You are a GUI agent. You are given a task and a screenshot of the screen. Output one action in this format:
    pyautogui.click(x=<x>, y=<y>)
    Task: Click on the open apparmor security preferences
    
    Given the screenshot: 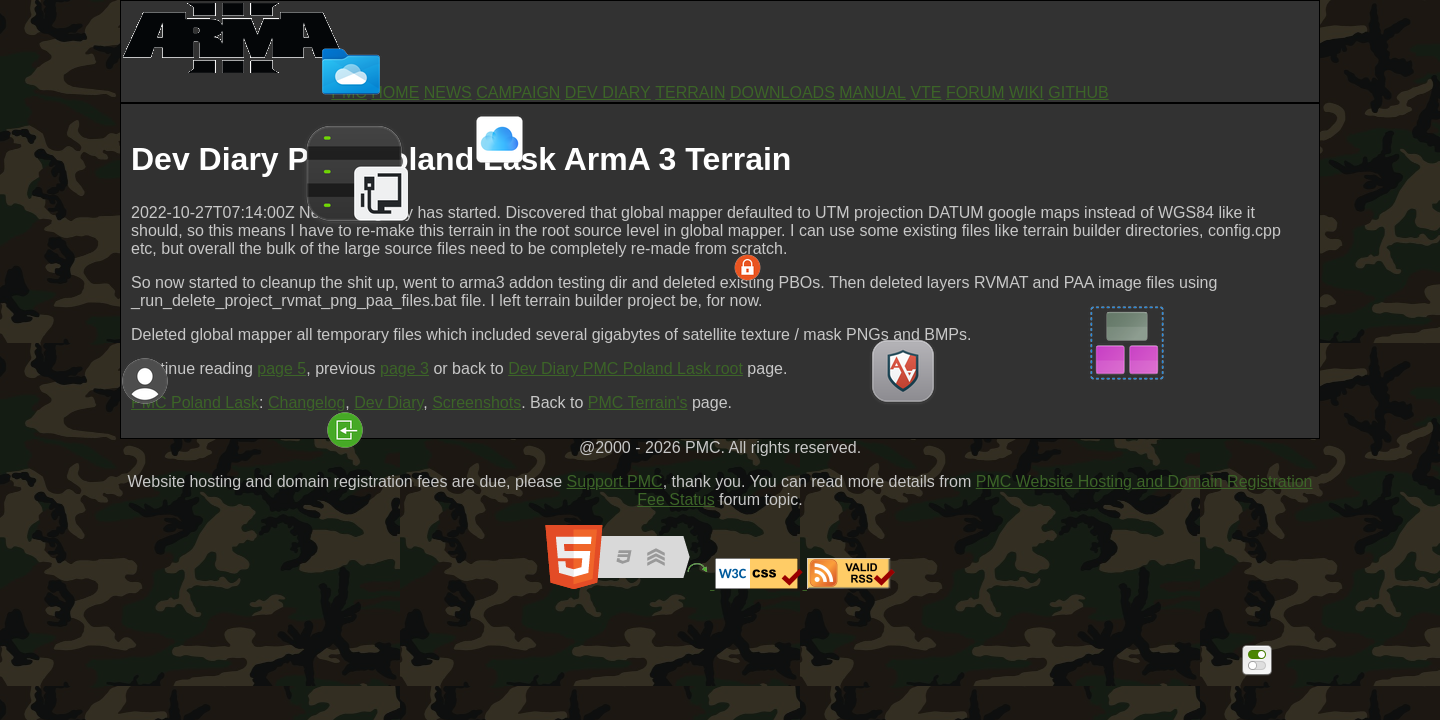 What is the action you would take?
    pyautogui.click(x=903, y=372)
    